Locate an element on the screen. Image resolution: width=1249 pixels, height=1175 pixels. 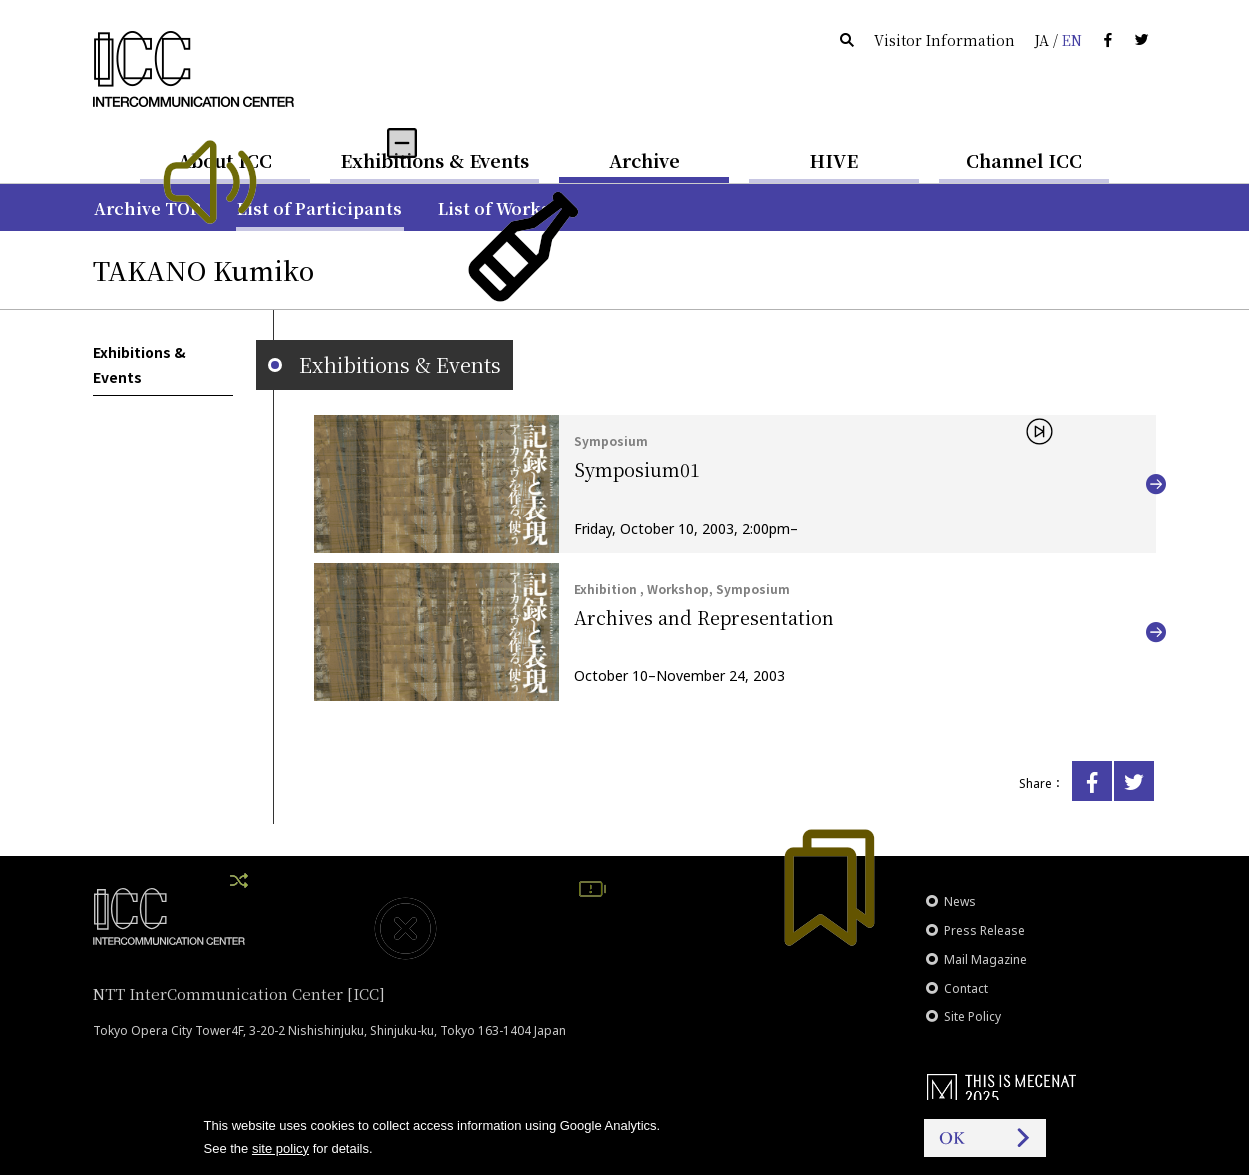
adjust volume or sound settings is located at coordinates (210, 182).